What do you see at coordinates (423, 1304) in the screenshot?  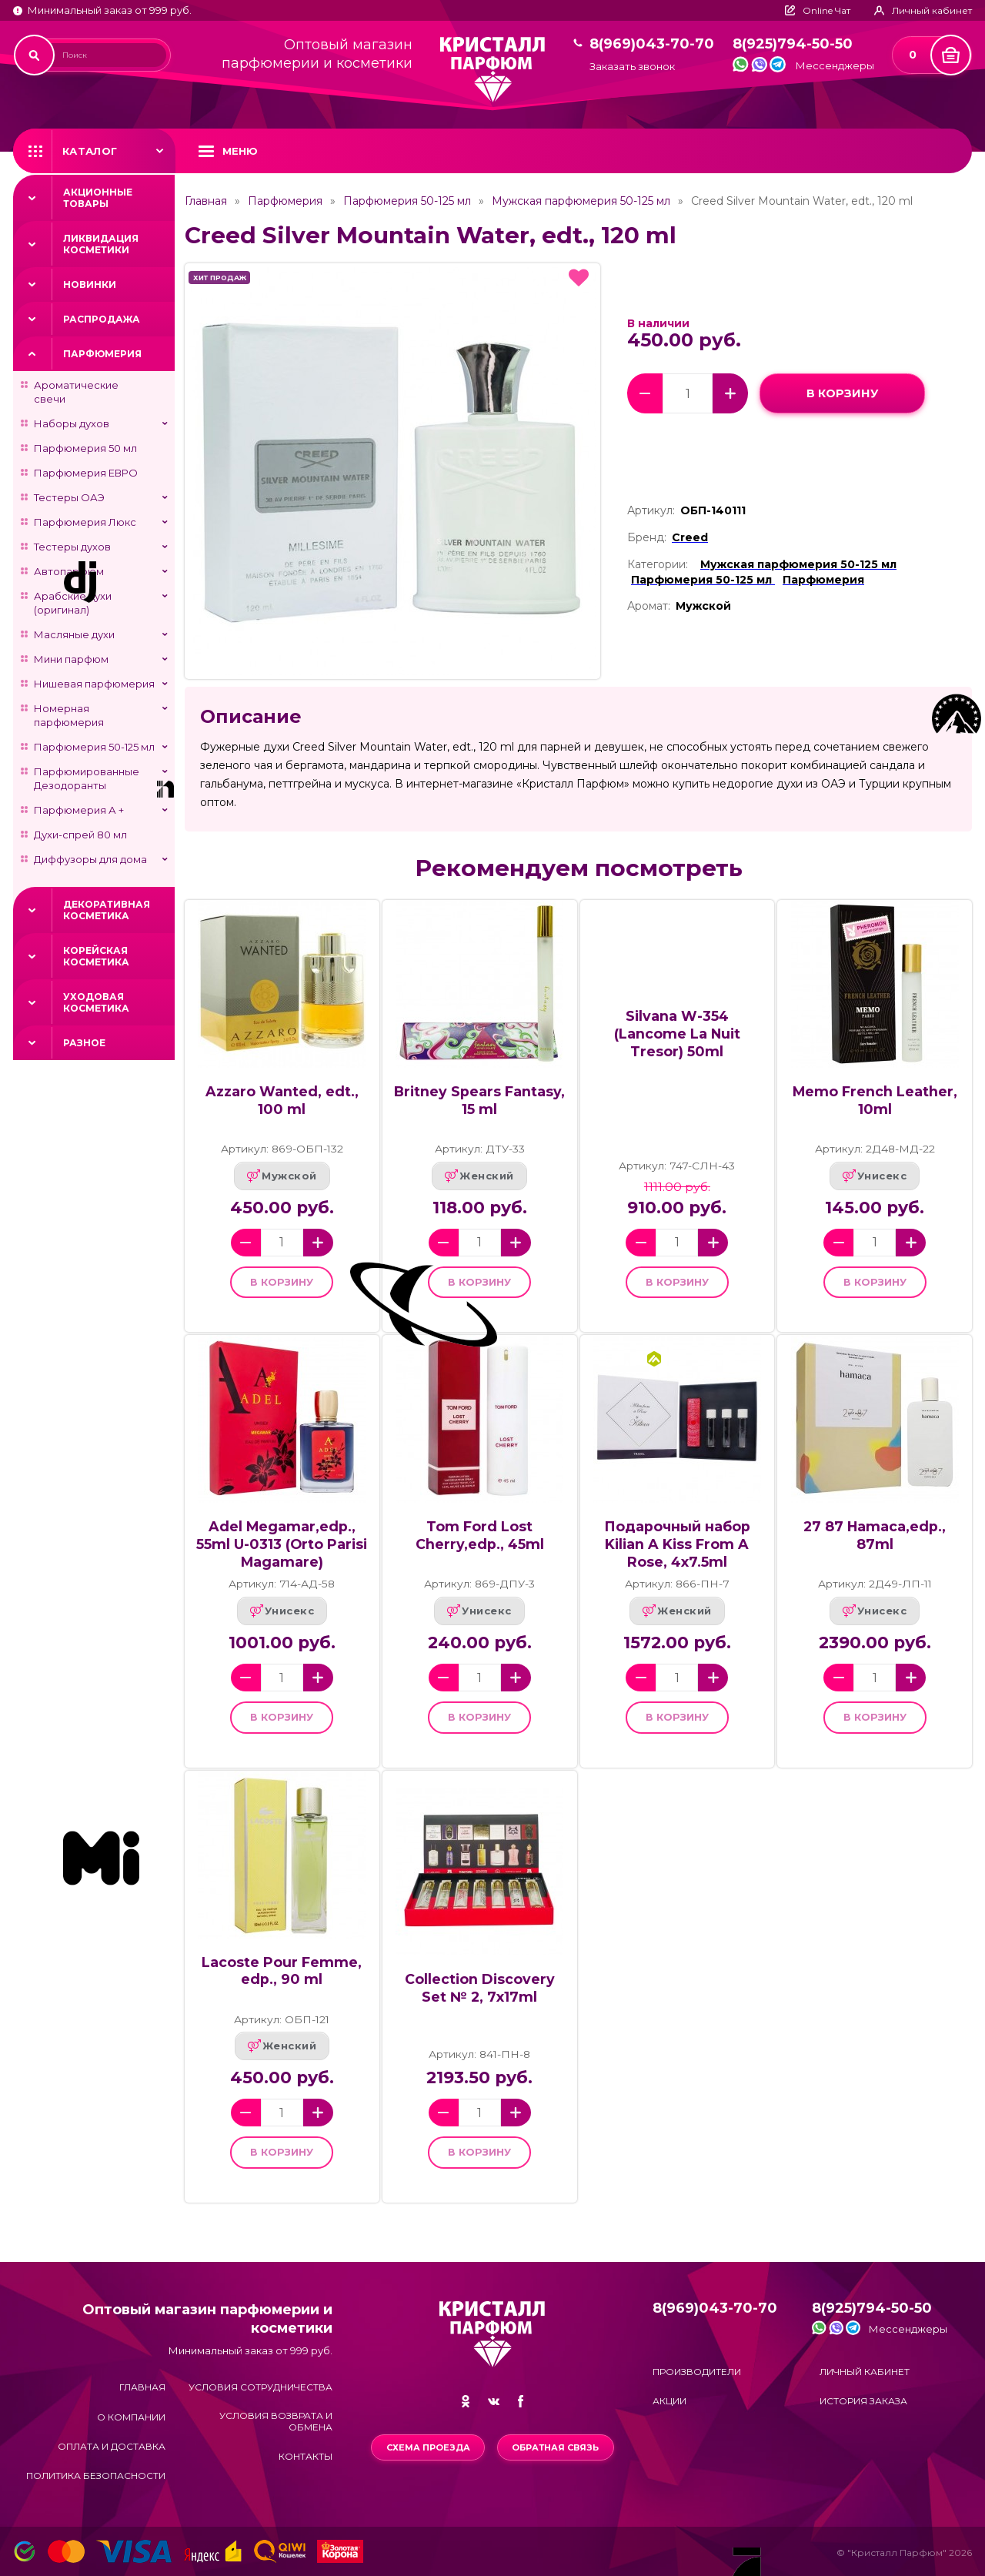 I see `saturn brand logo` at bounding box center [423, 1304].